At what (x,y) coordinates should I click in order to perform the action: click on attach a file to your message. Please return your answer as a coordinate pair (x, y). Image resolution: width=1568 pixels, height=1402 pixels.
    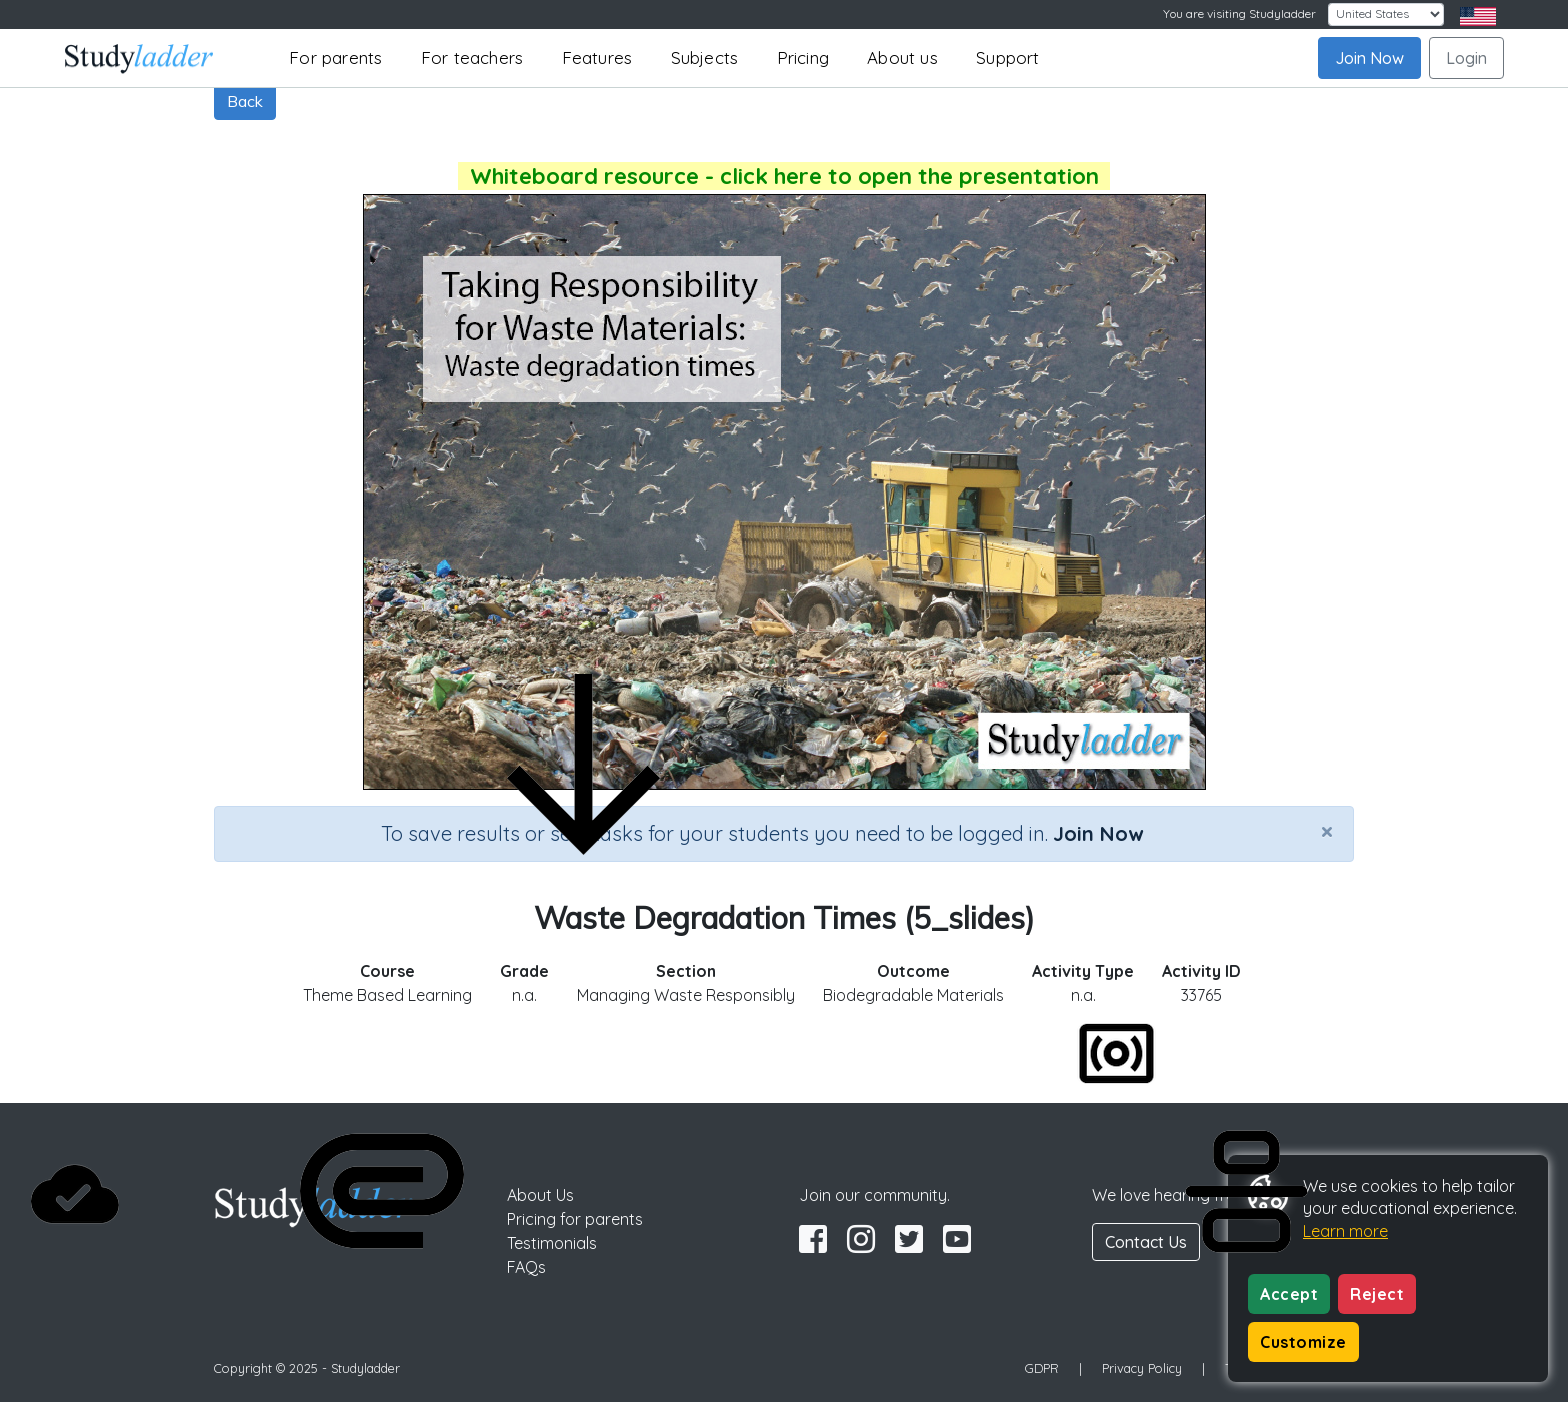
    Looking at the image, I should click on (382, 1191).